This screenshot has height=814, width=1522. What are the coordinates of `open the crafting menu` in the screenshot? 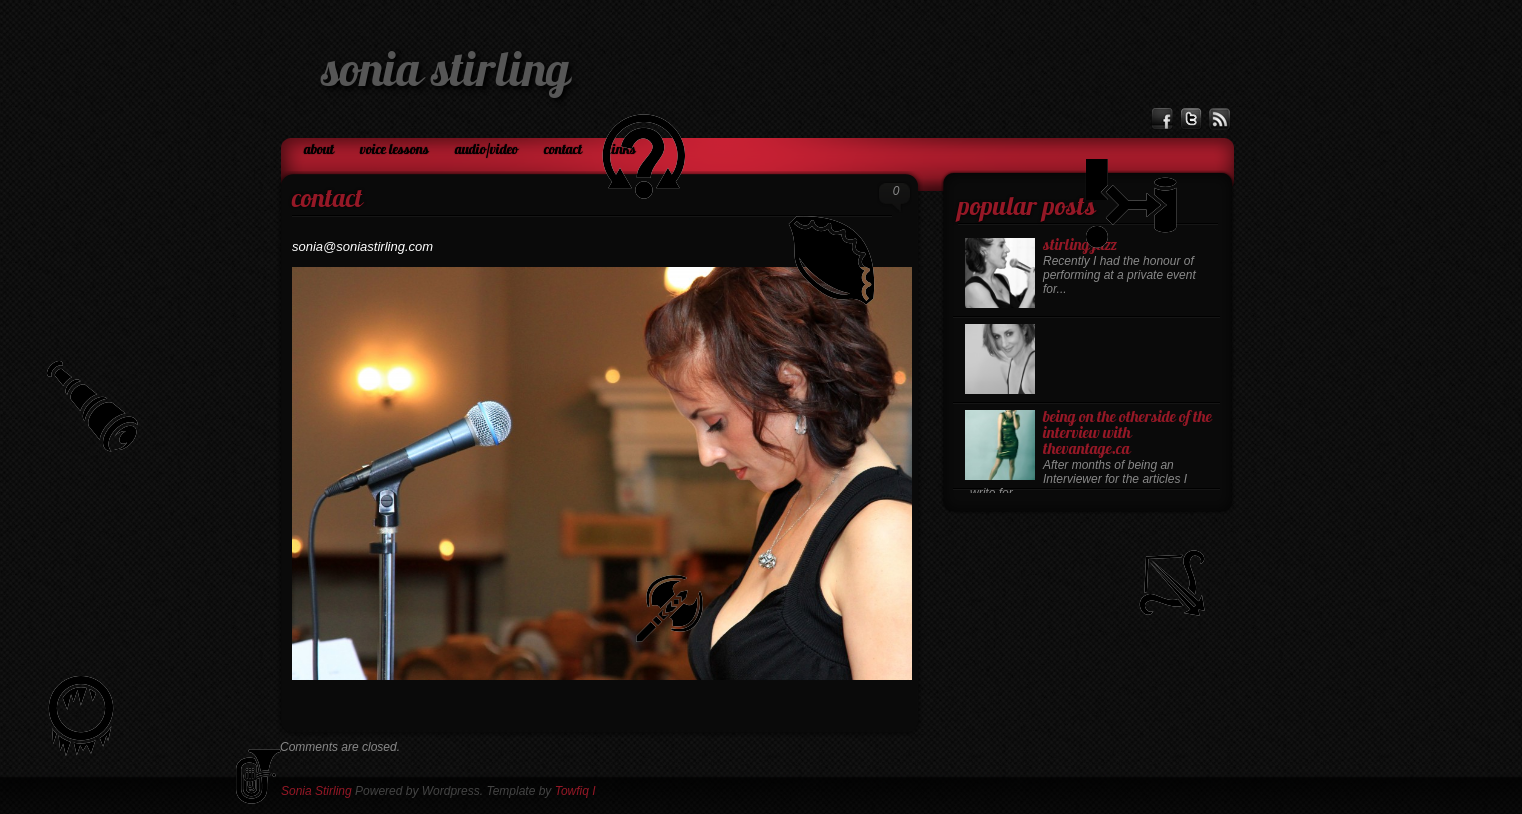 It's located at (1132, 205).